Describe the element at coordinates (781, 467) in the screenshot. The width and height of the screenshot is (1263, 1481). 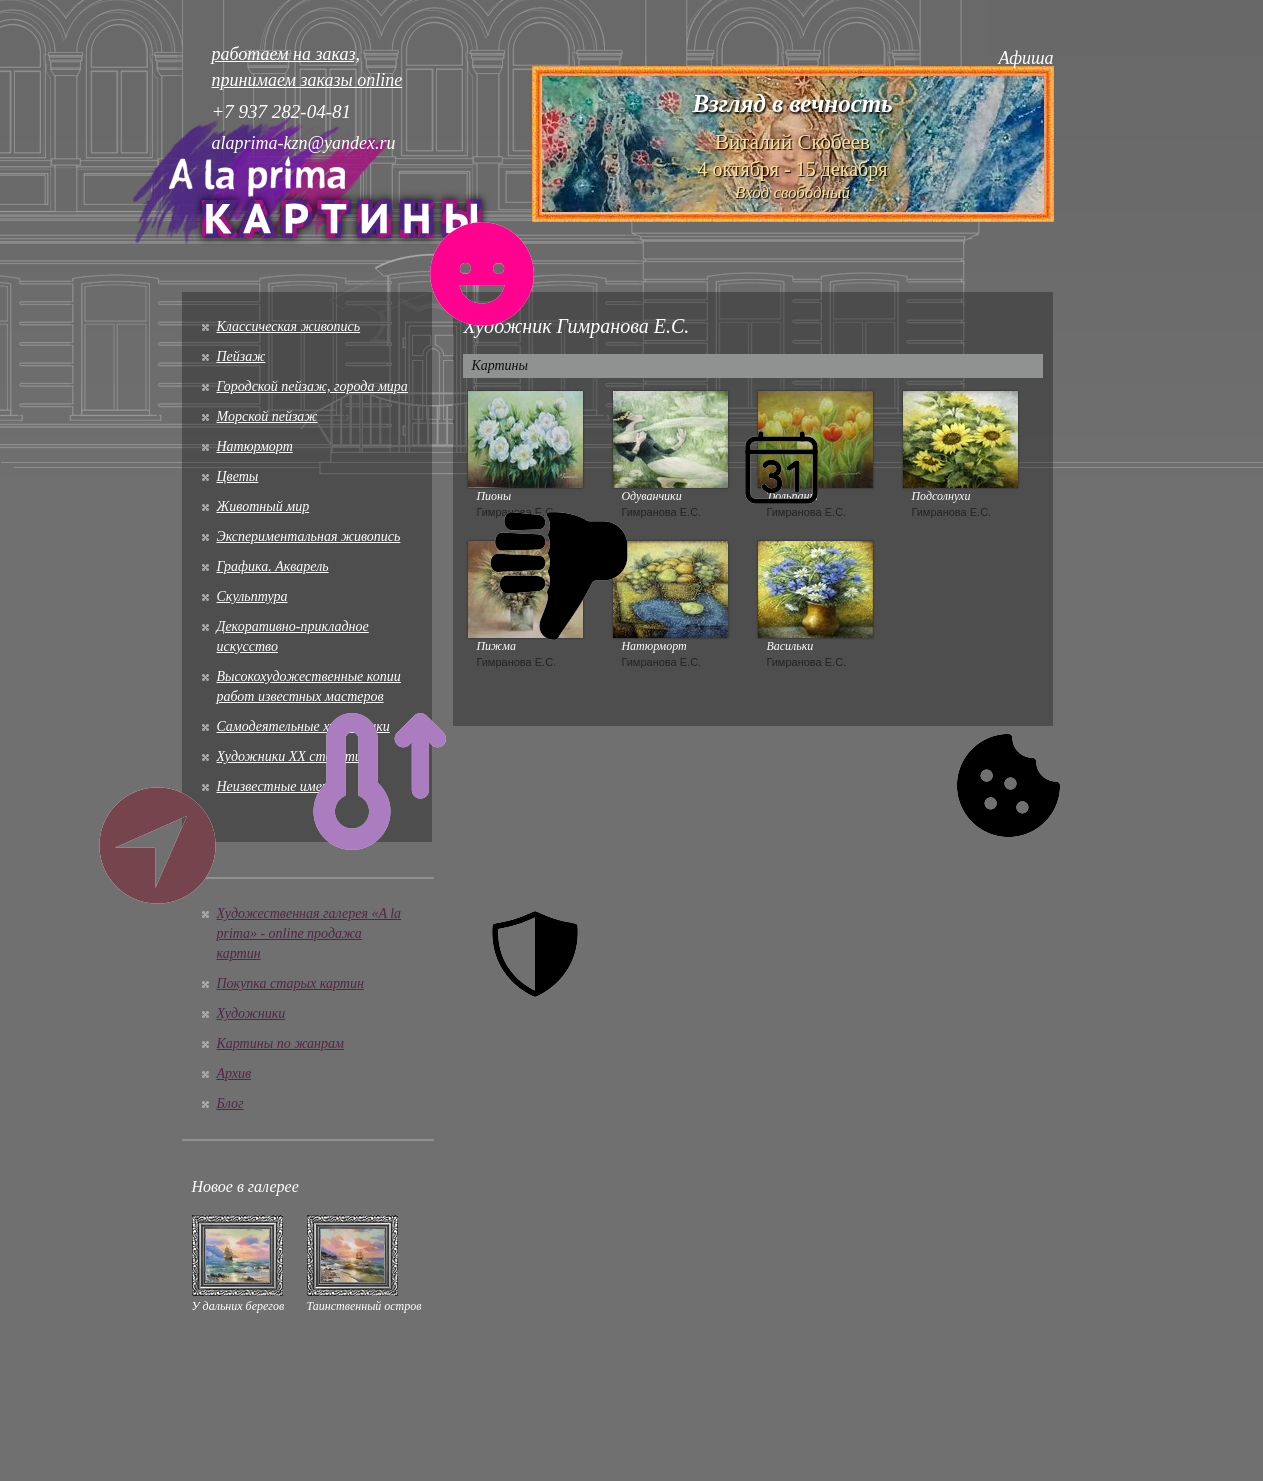
I see `view or select a specific date` at that location.